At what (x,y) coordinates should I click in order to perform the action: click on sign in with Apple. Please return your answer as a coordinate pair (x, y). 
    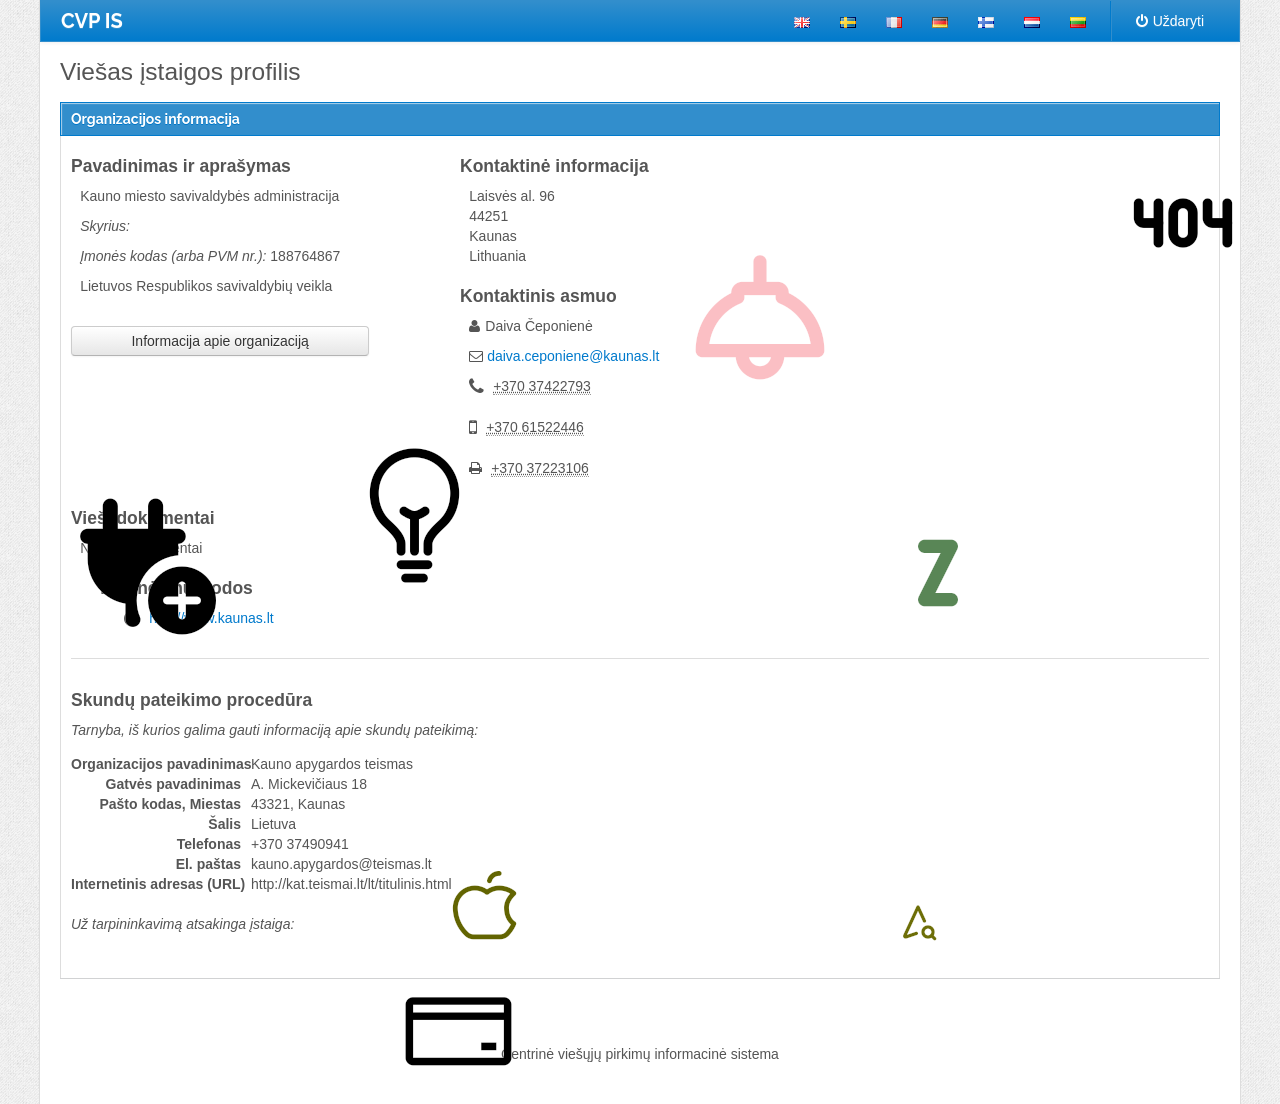
    Looking at the image, I should click on (487, 910).